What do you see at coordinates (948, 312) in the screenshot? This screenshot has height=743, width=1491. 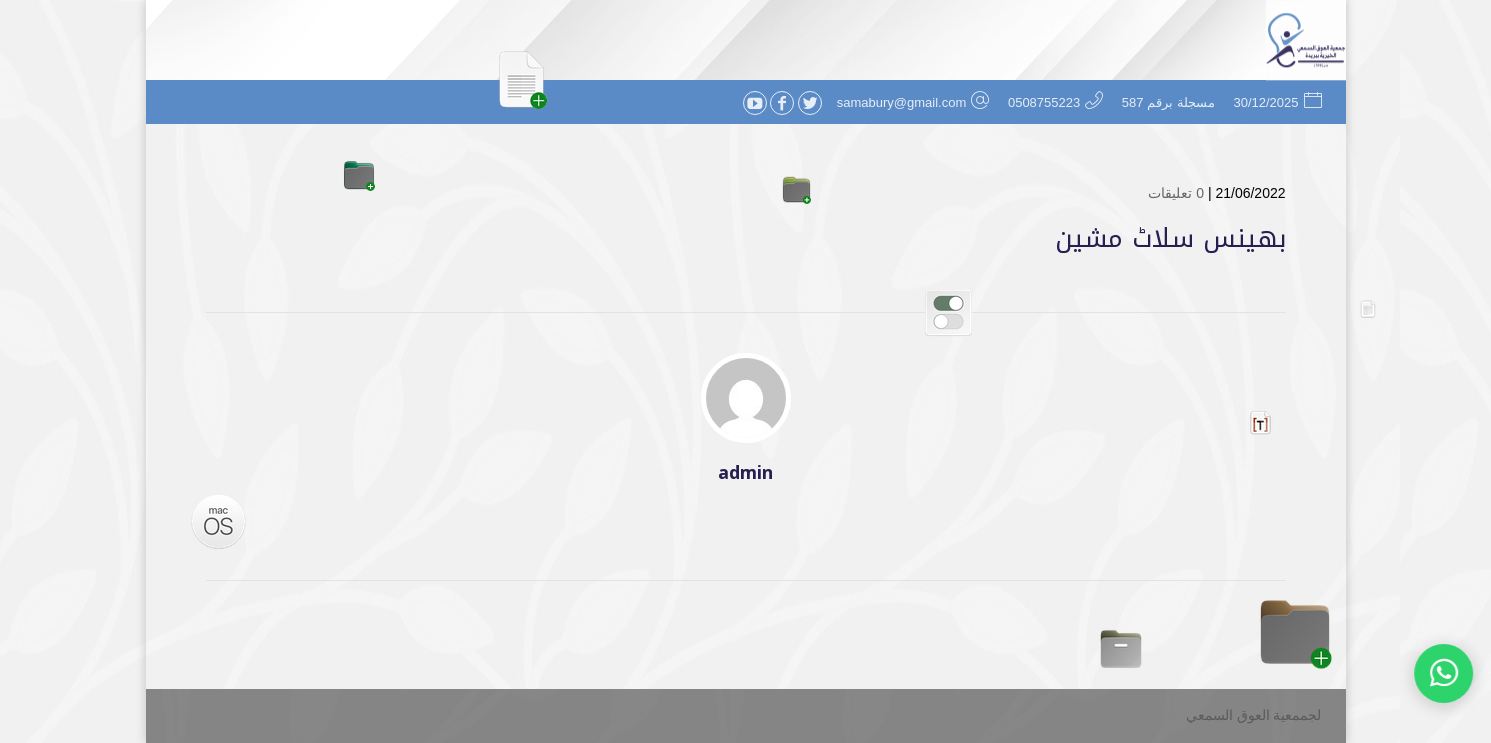 I see `open system tweaks or customization settings` at bounding box center [948, 312].